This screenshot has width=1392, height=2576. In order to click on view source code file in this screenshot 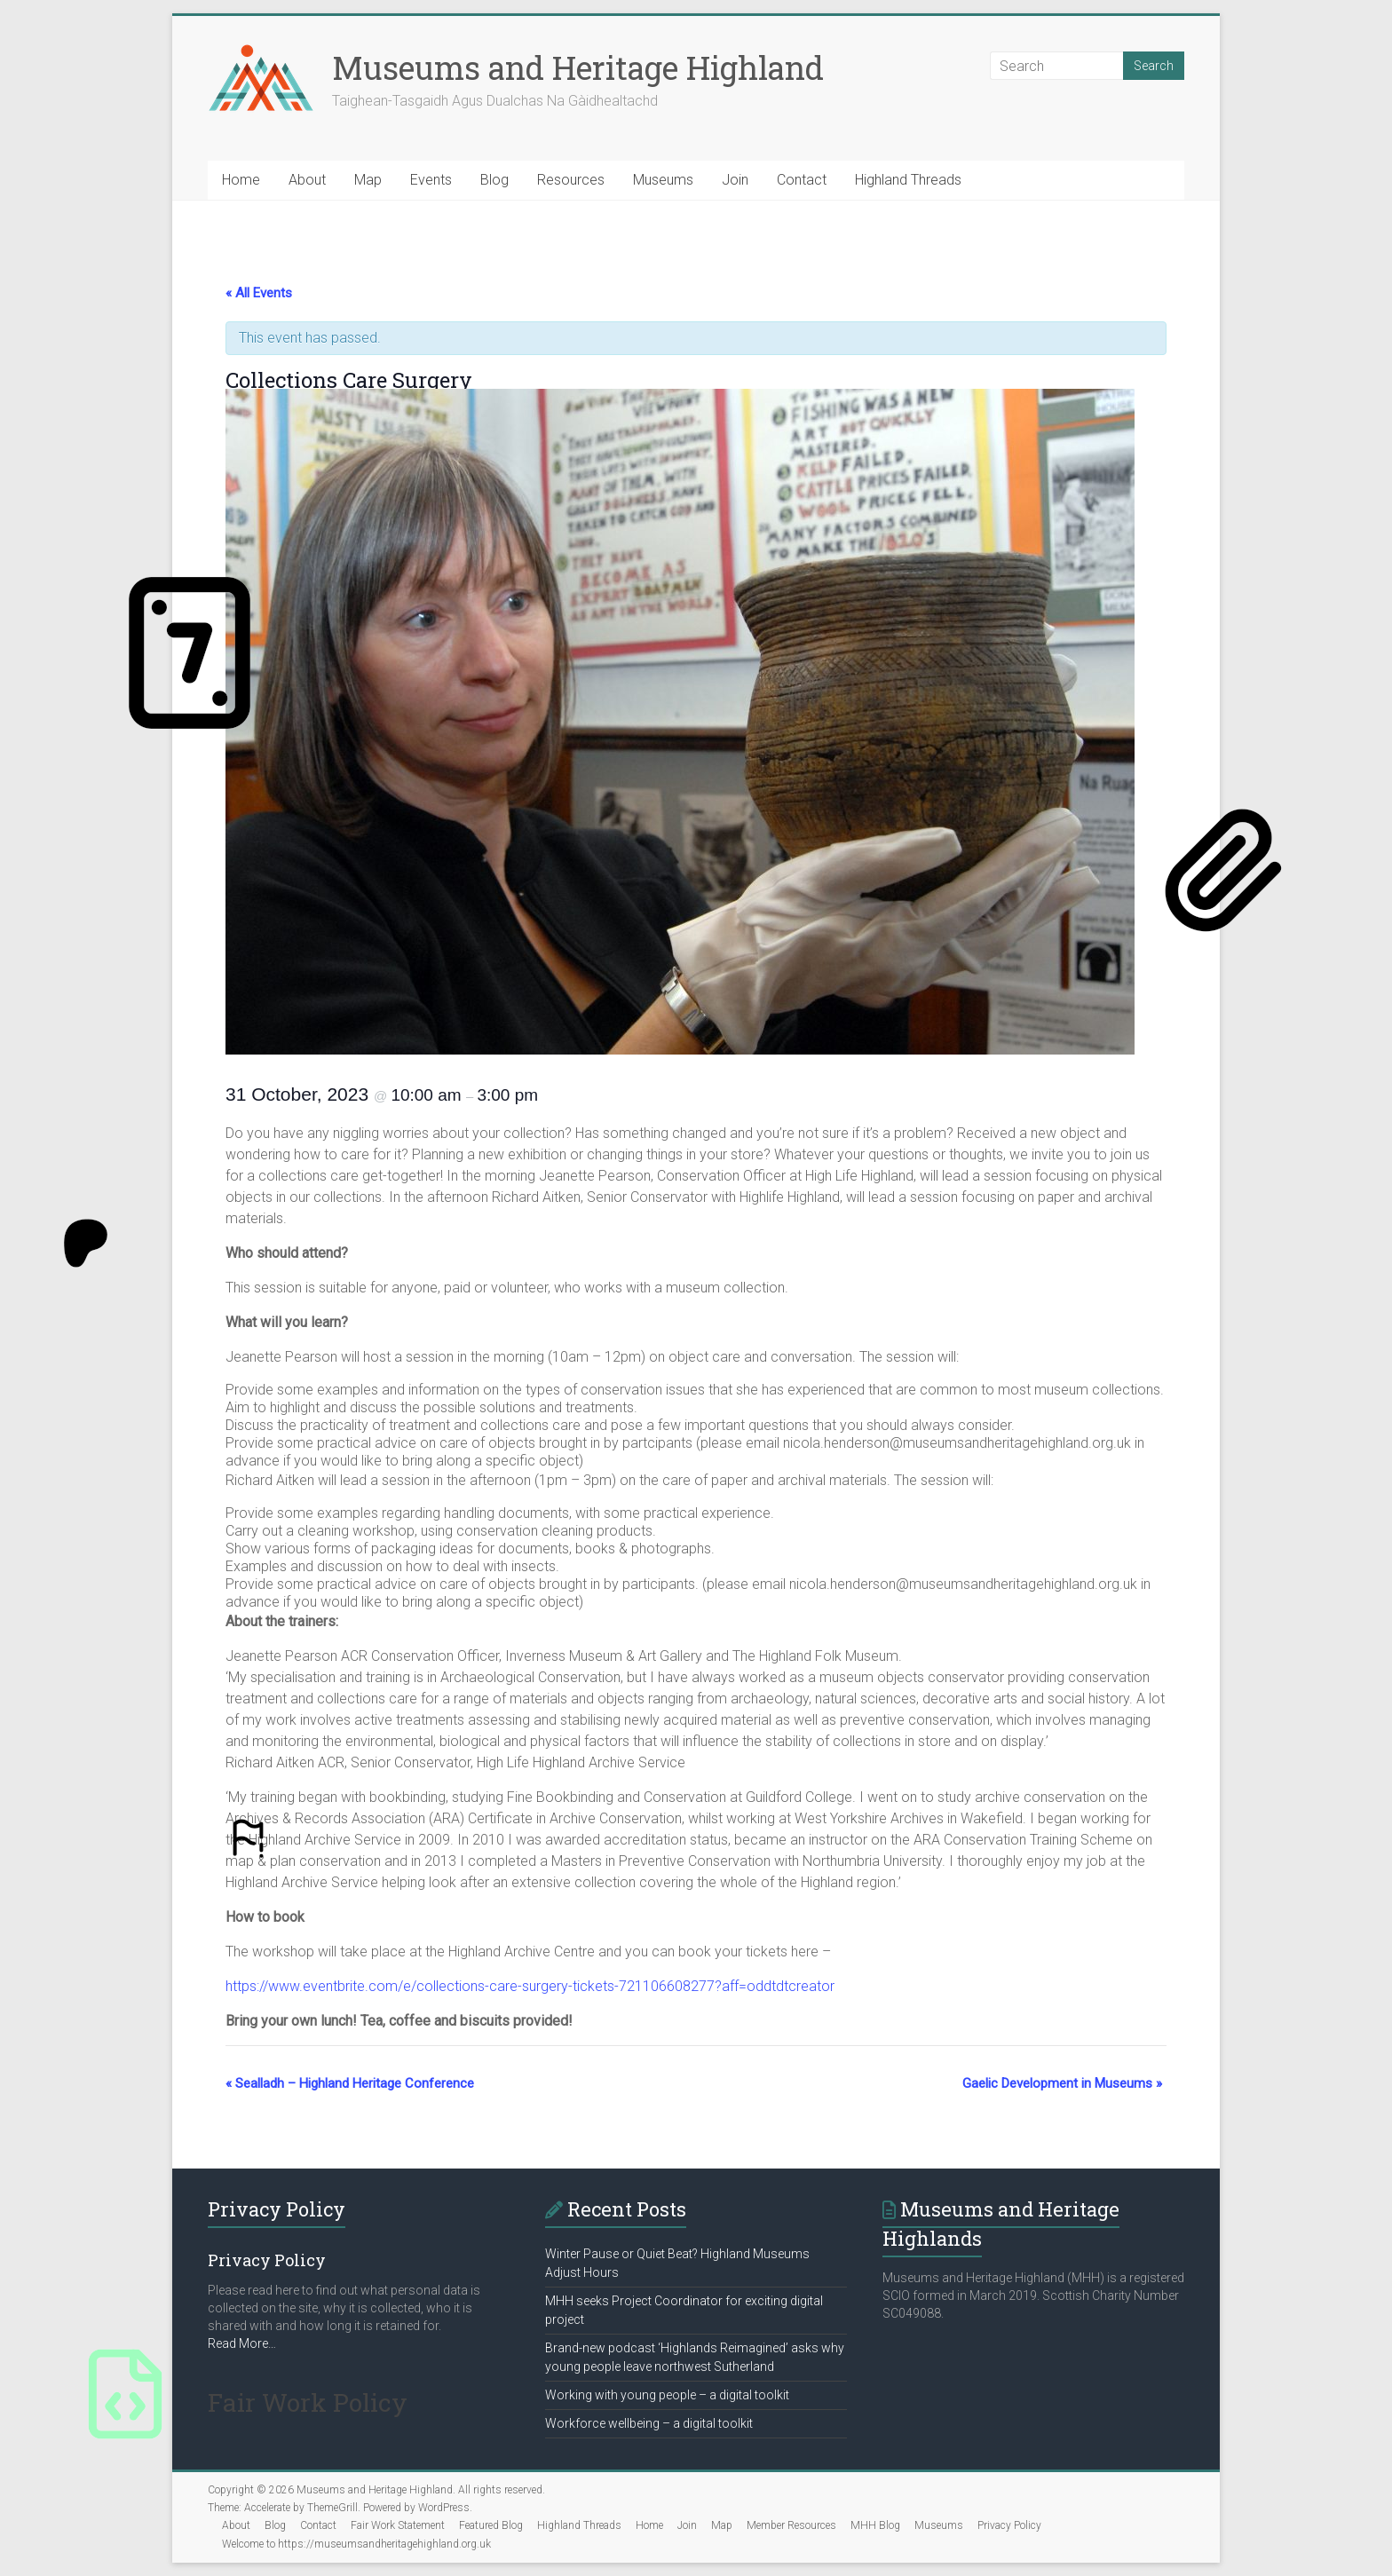, I will do `click(125, 2394)`.